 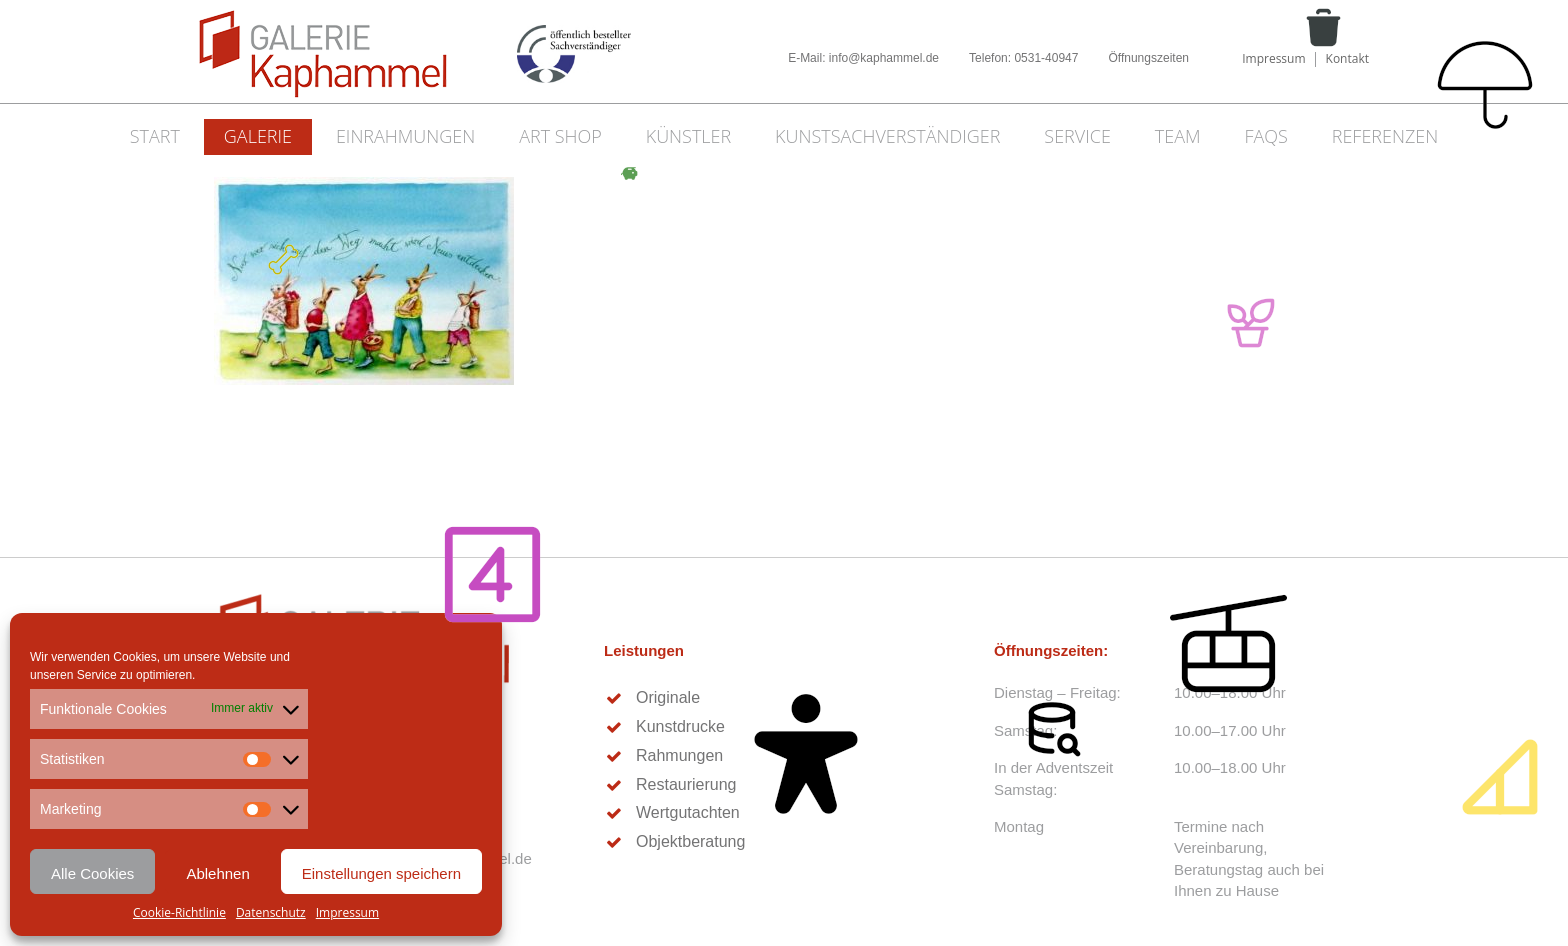 What do you see at coordinates (1052, 728) in the screenshot?
I see `search within a database` at bounding box center [1052, 728].